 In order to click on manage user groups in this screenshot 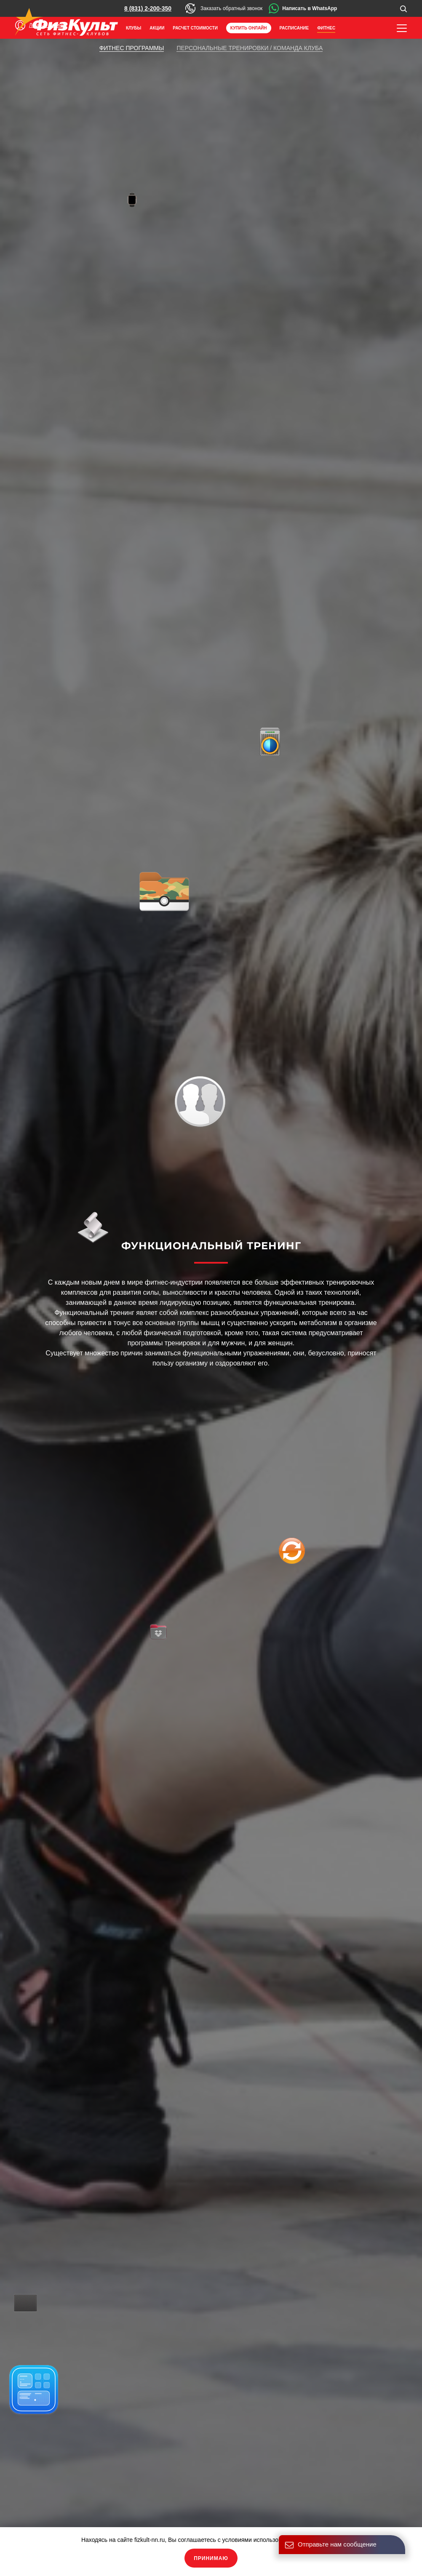, I will do `click(200, 1101)`.